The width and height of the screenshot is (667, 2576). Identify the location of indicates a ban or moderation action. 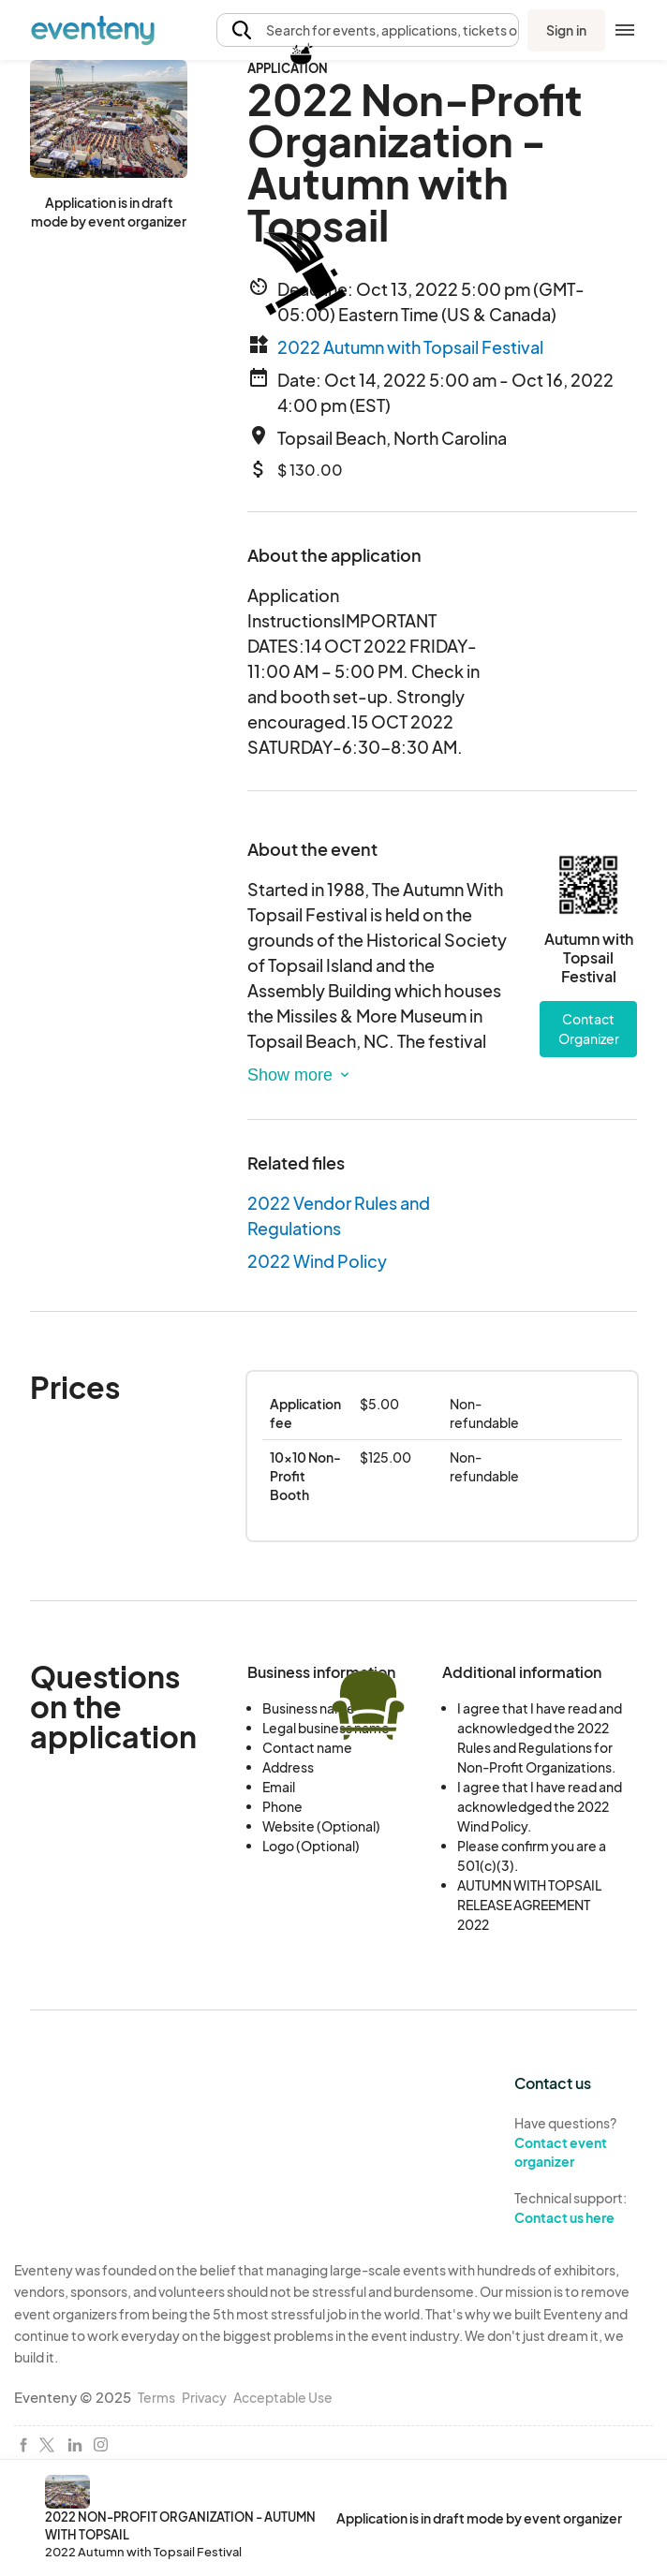
(305, 275).